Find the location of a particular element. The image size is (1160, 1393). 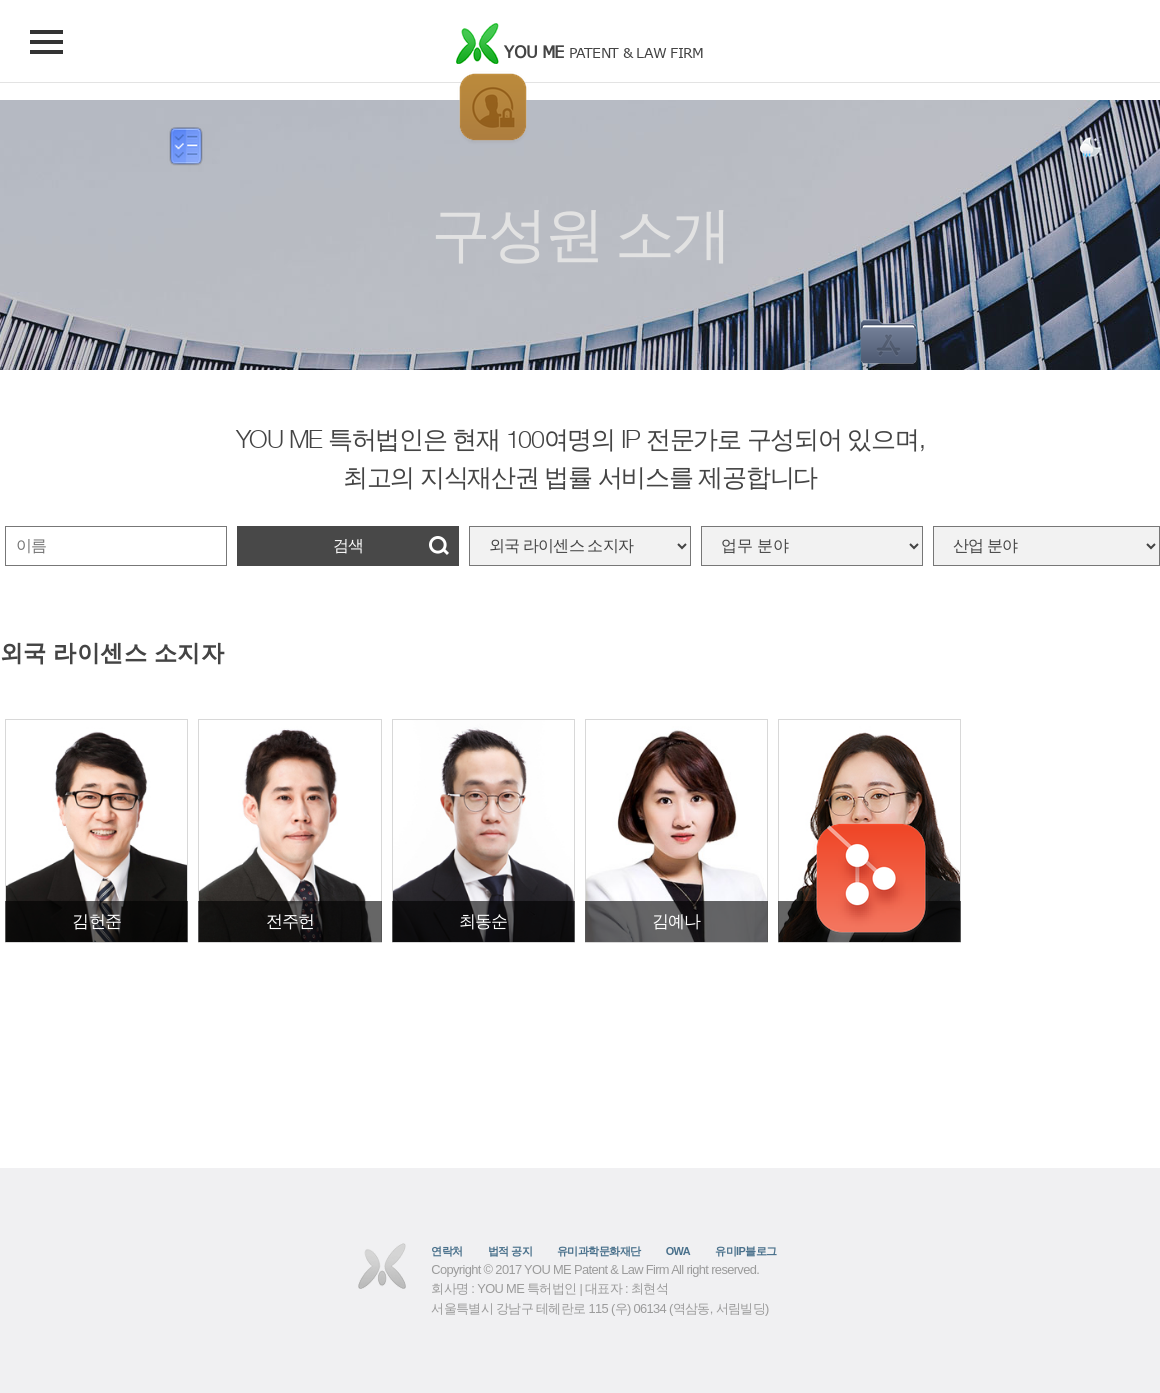

indicates nighttime rain or showers in weather forecast is located at coordinates (1091, 147).